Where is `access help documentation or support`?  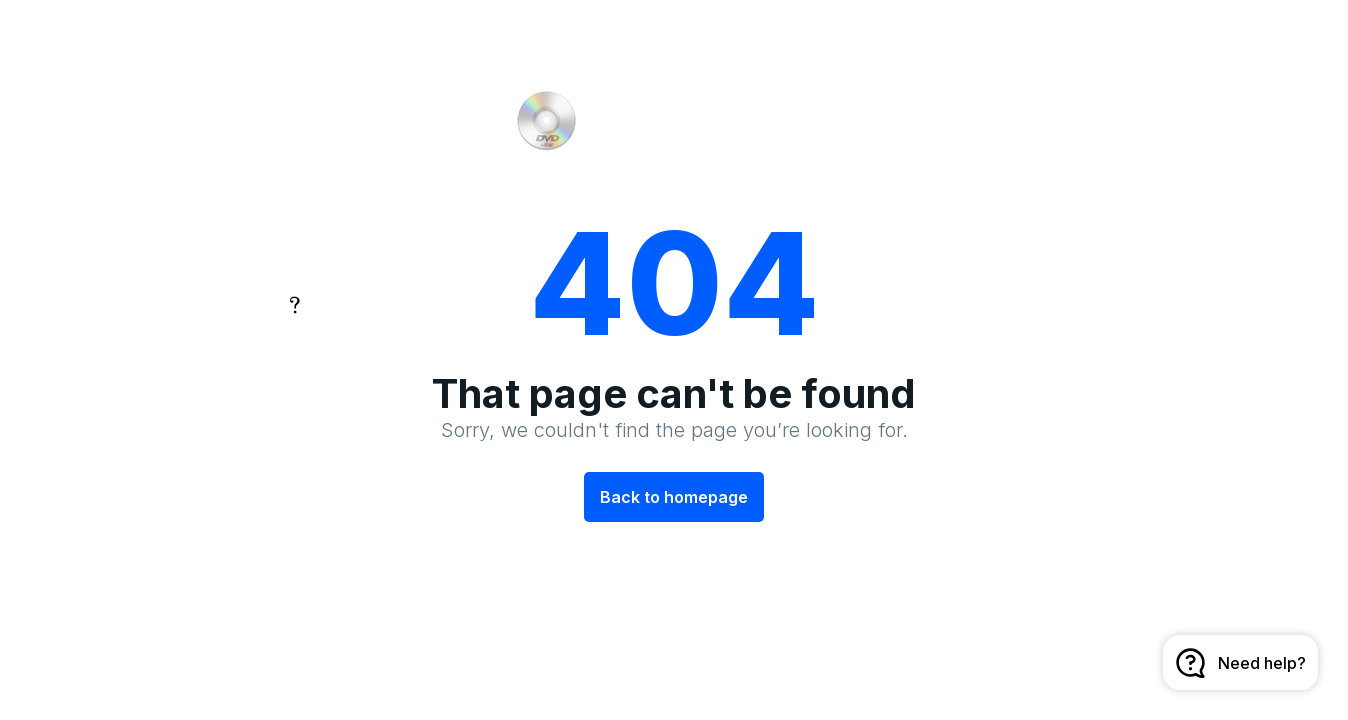 access help documentation or support is located at coordinates (295, 305).